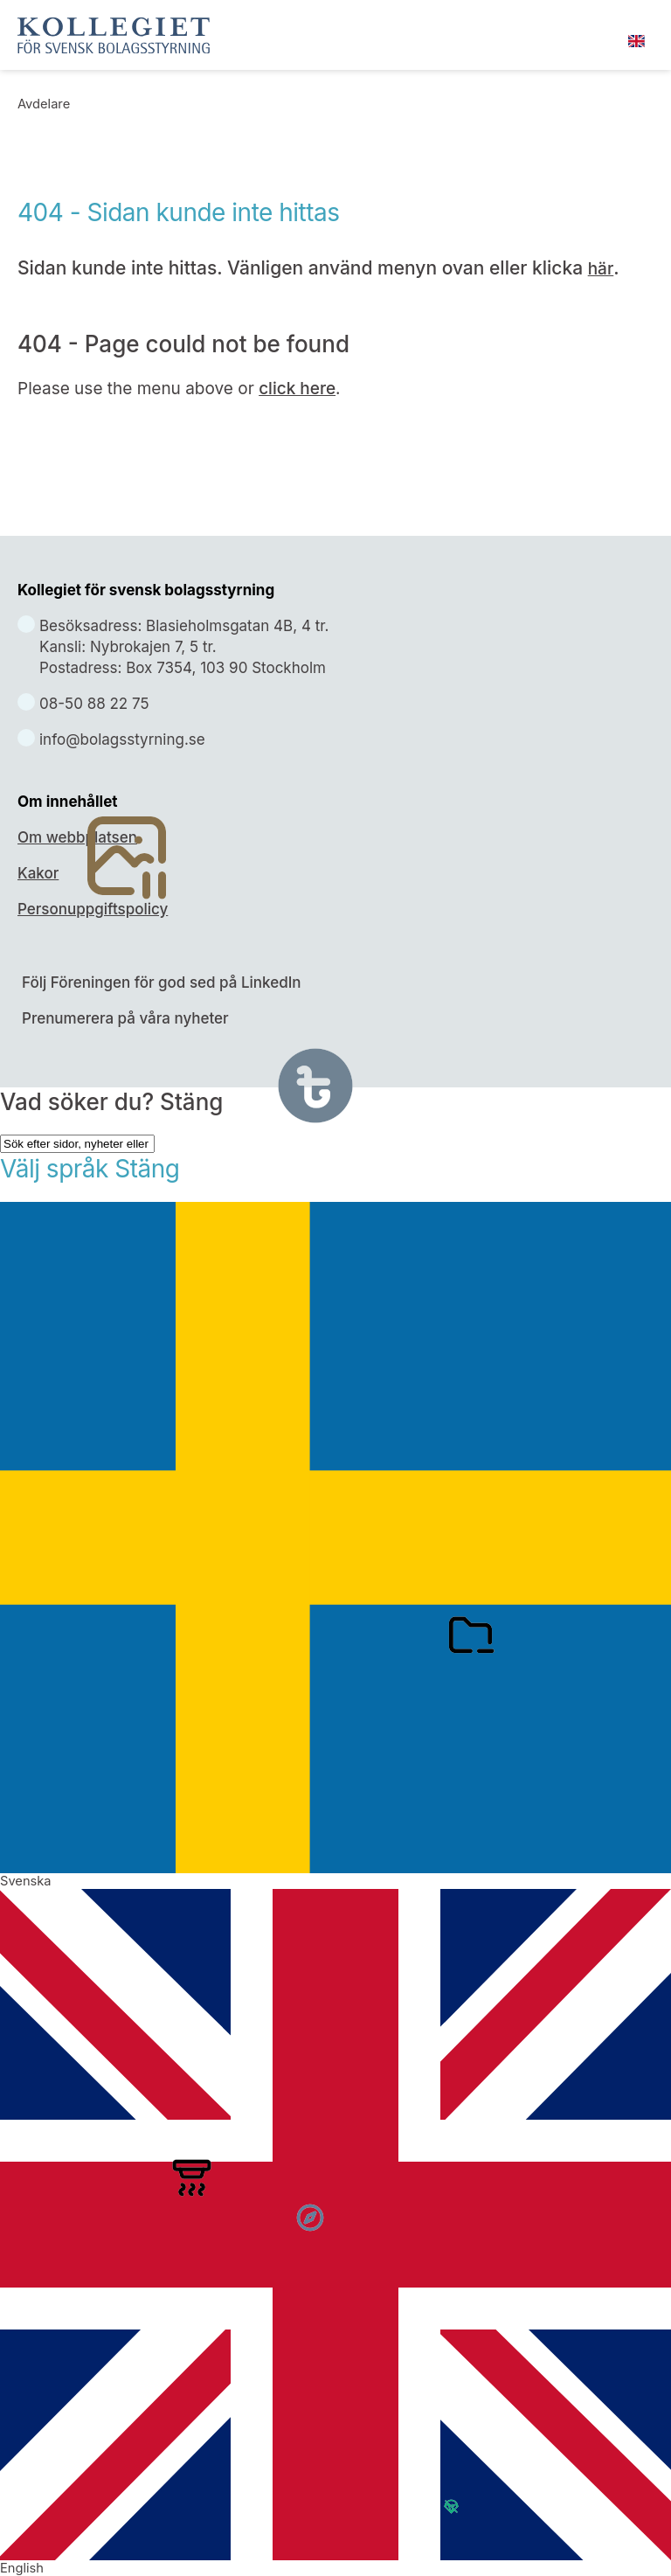 The height and width of the screenshot is (2576, 671). I want to click on remove a folder from your files, so click(470, 1635).